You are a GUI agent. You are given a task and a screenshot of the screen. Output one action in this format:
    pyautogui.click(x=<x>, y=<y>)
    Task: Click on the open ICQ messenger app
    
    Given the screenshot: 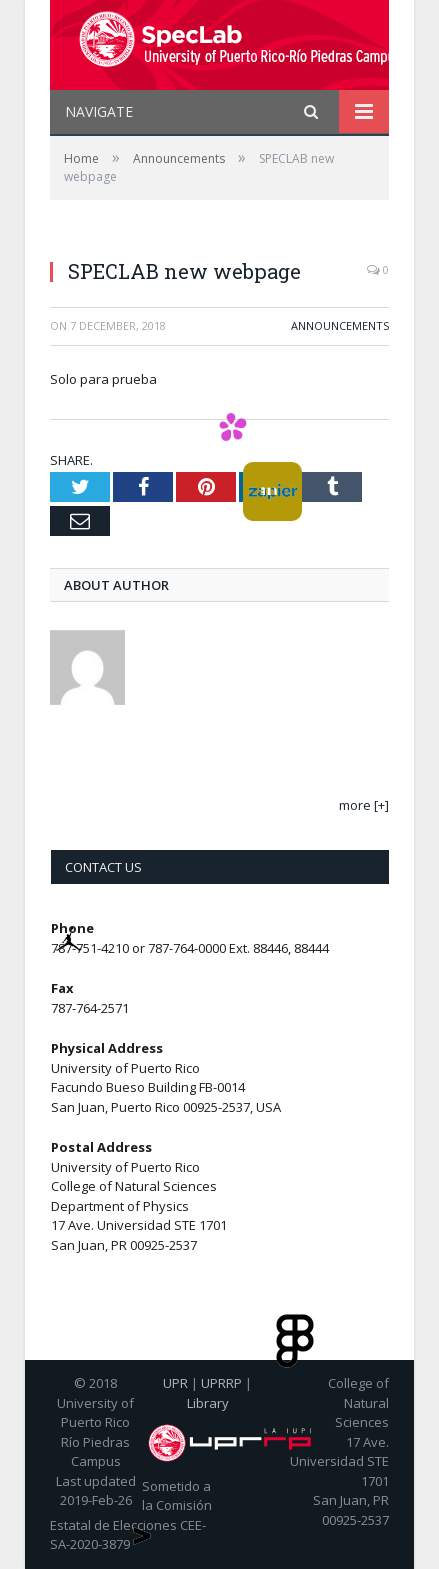 What is the action you would take?
    pyautogui.click(x=233, y=427)
    